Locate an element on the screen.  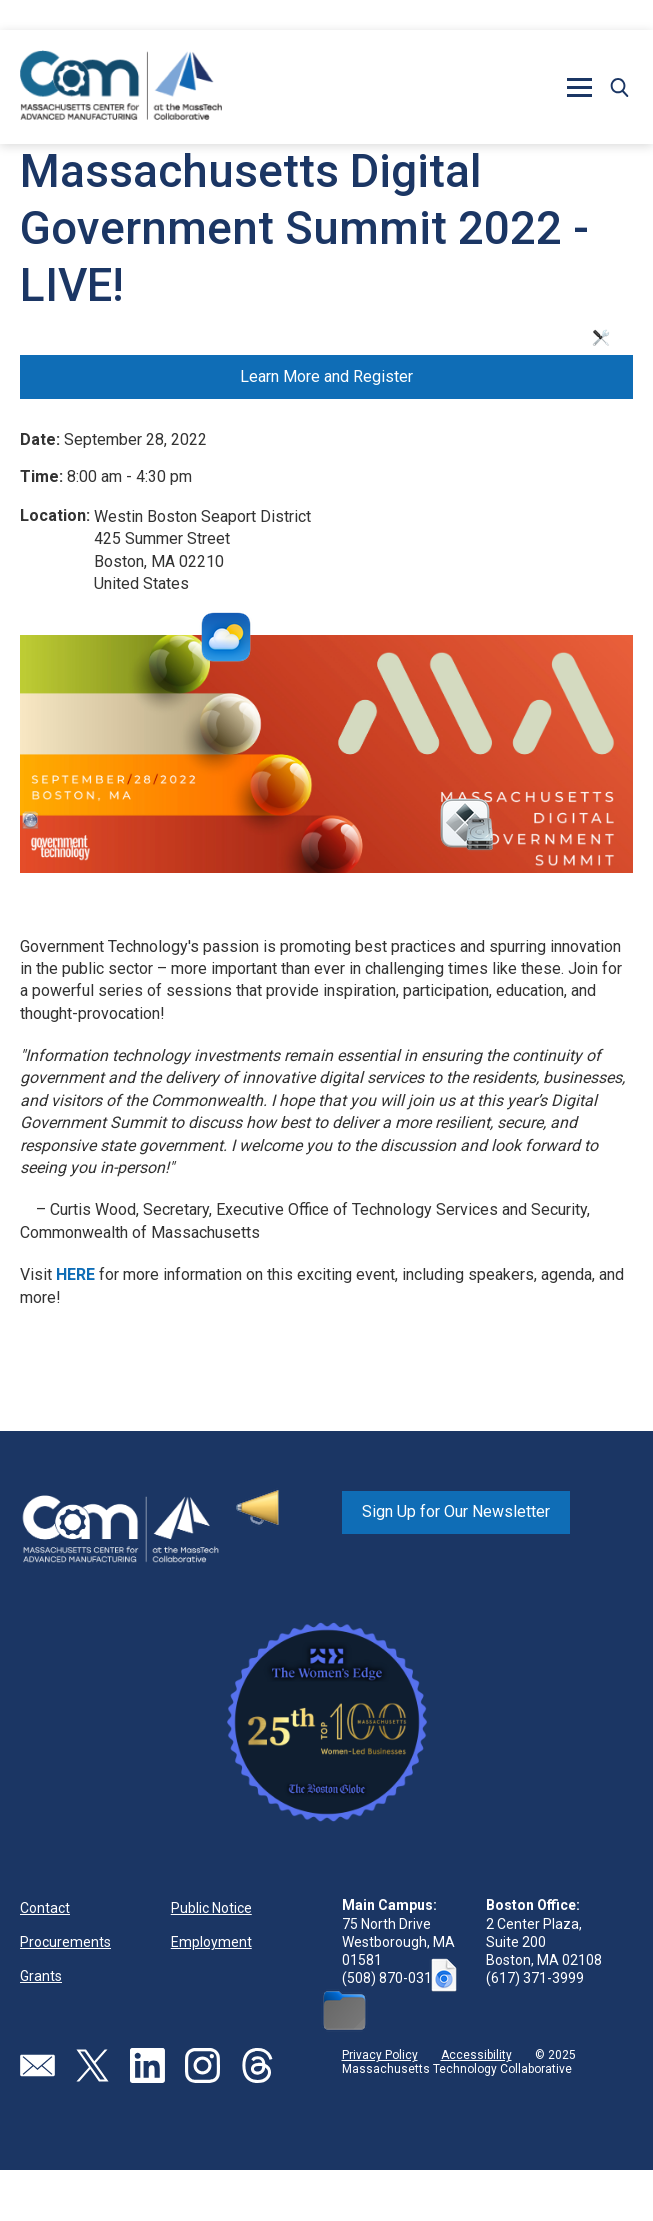
access automator actions or workflows is located at coordinates (258, 1507).